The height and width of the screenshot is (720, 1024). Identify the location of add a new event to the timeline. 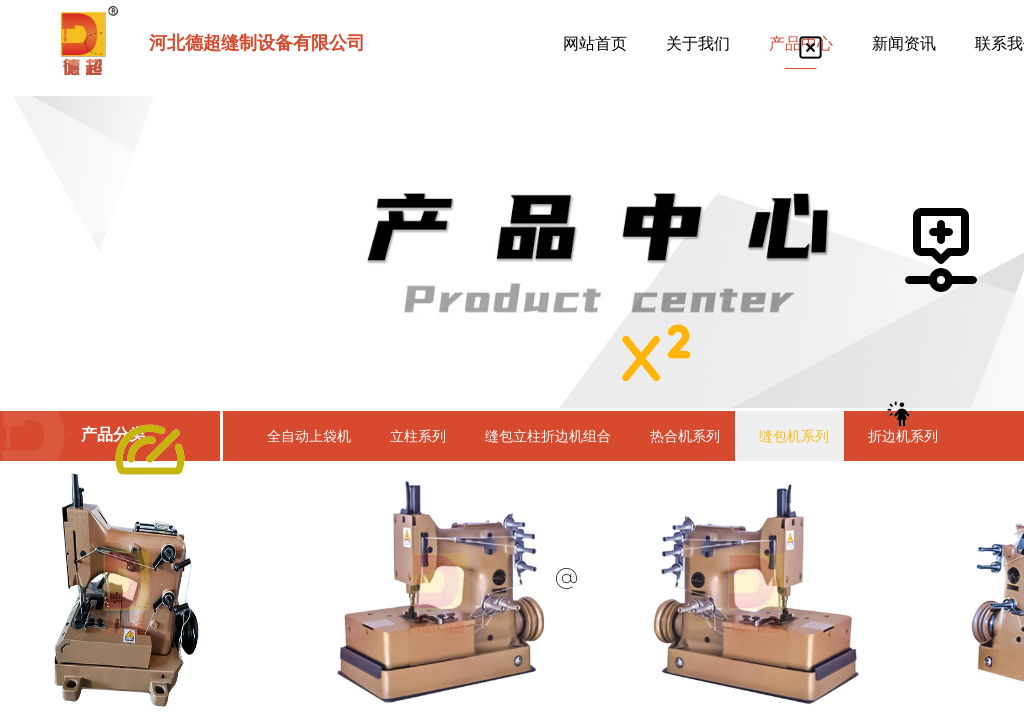
(941, 248).